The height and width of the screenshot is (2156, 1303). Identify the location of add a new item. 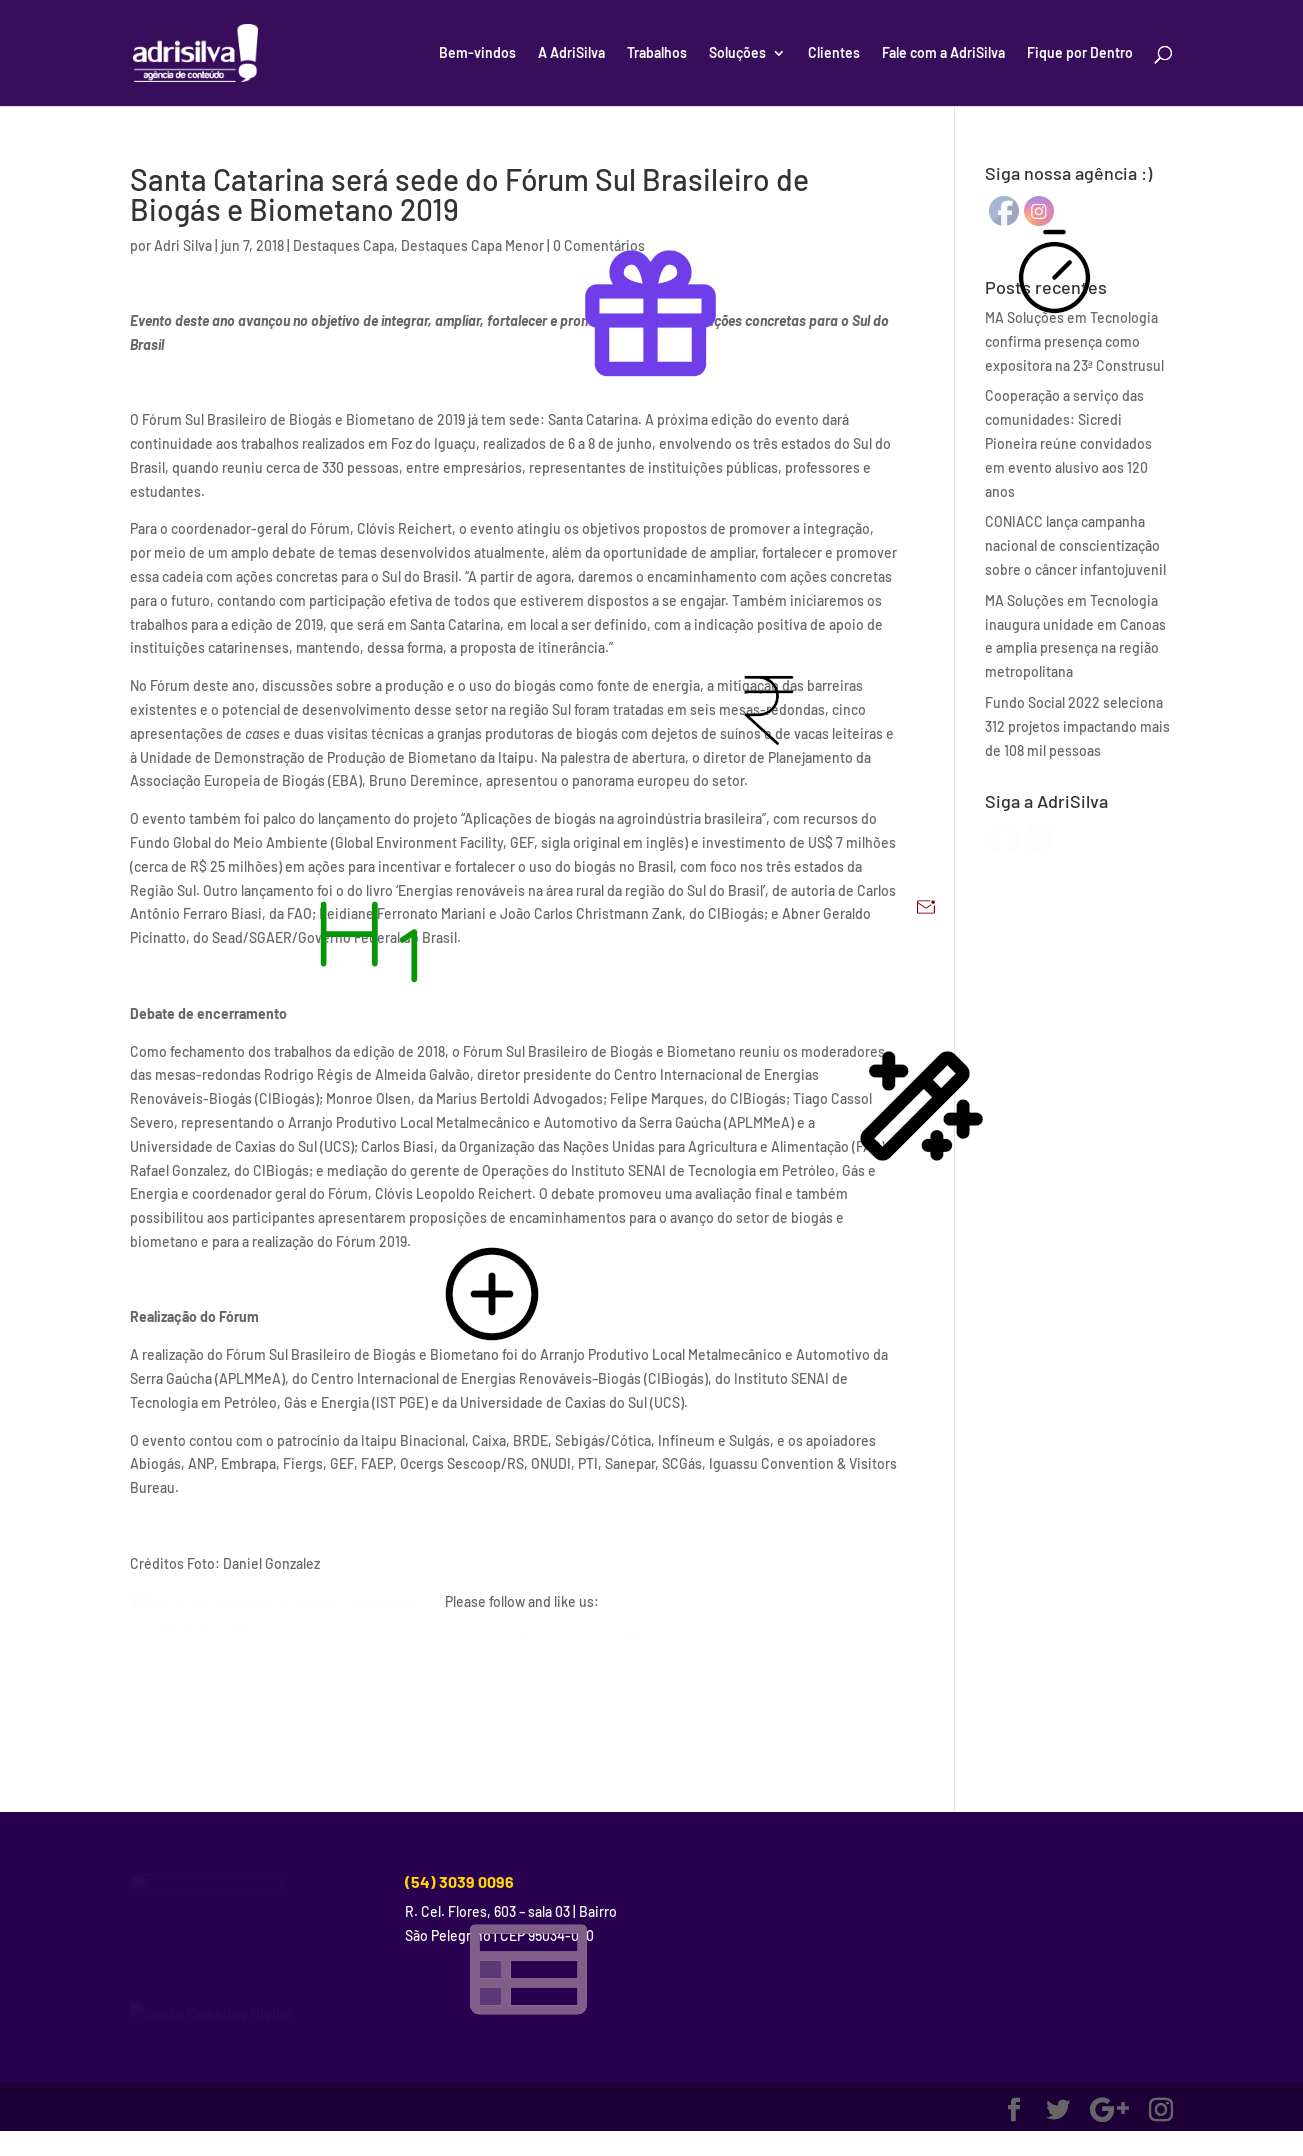
(492, 1294).